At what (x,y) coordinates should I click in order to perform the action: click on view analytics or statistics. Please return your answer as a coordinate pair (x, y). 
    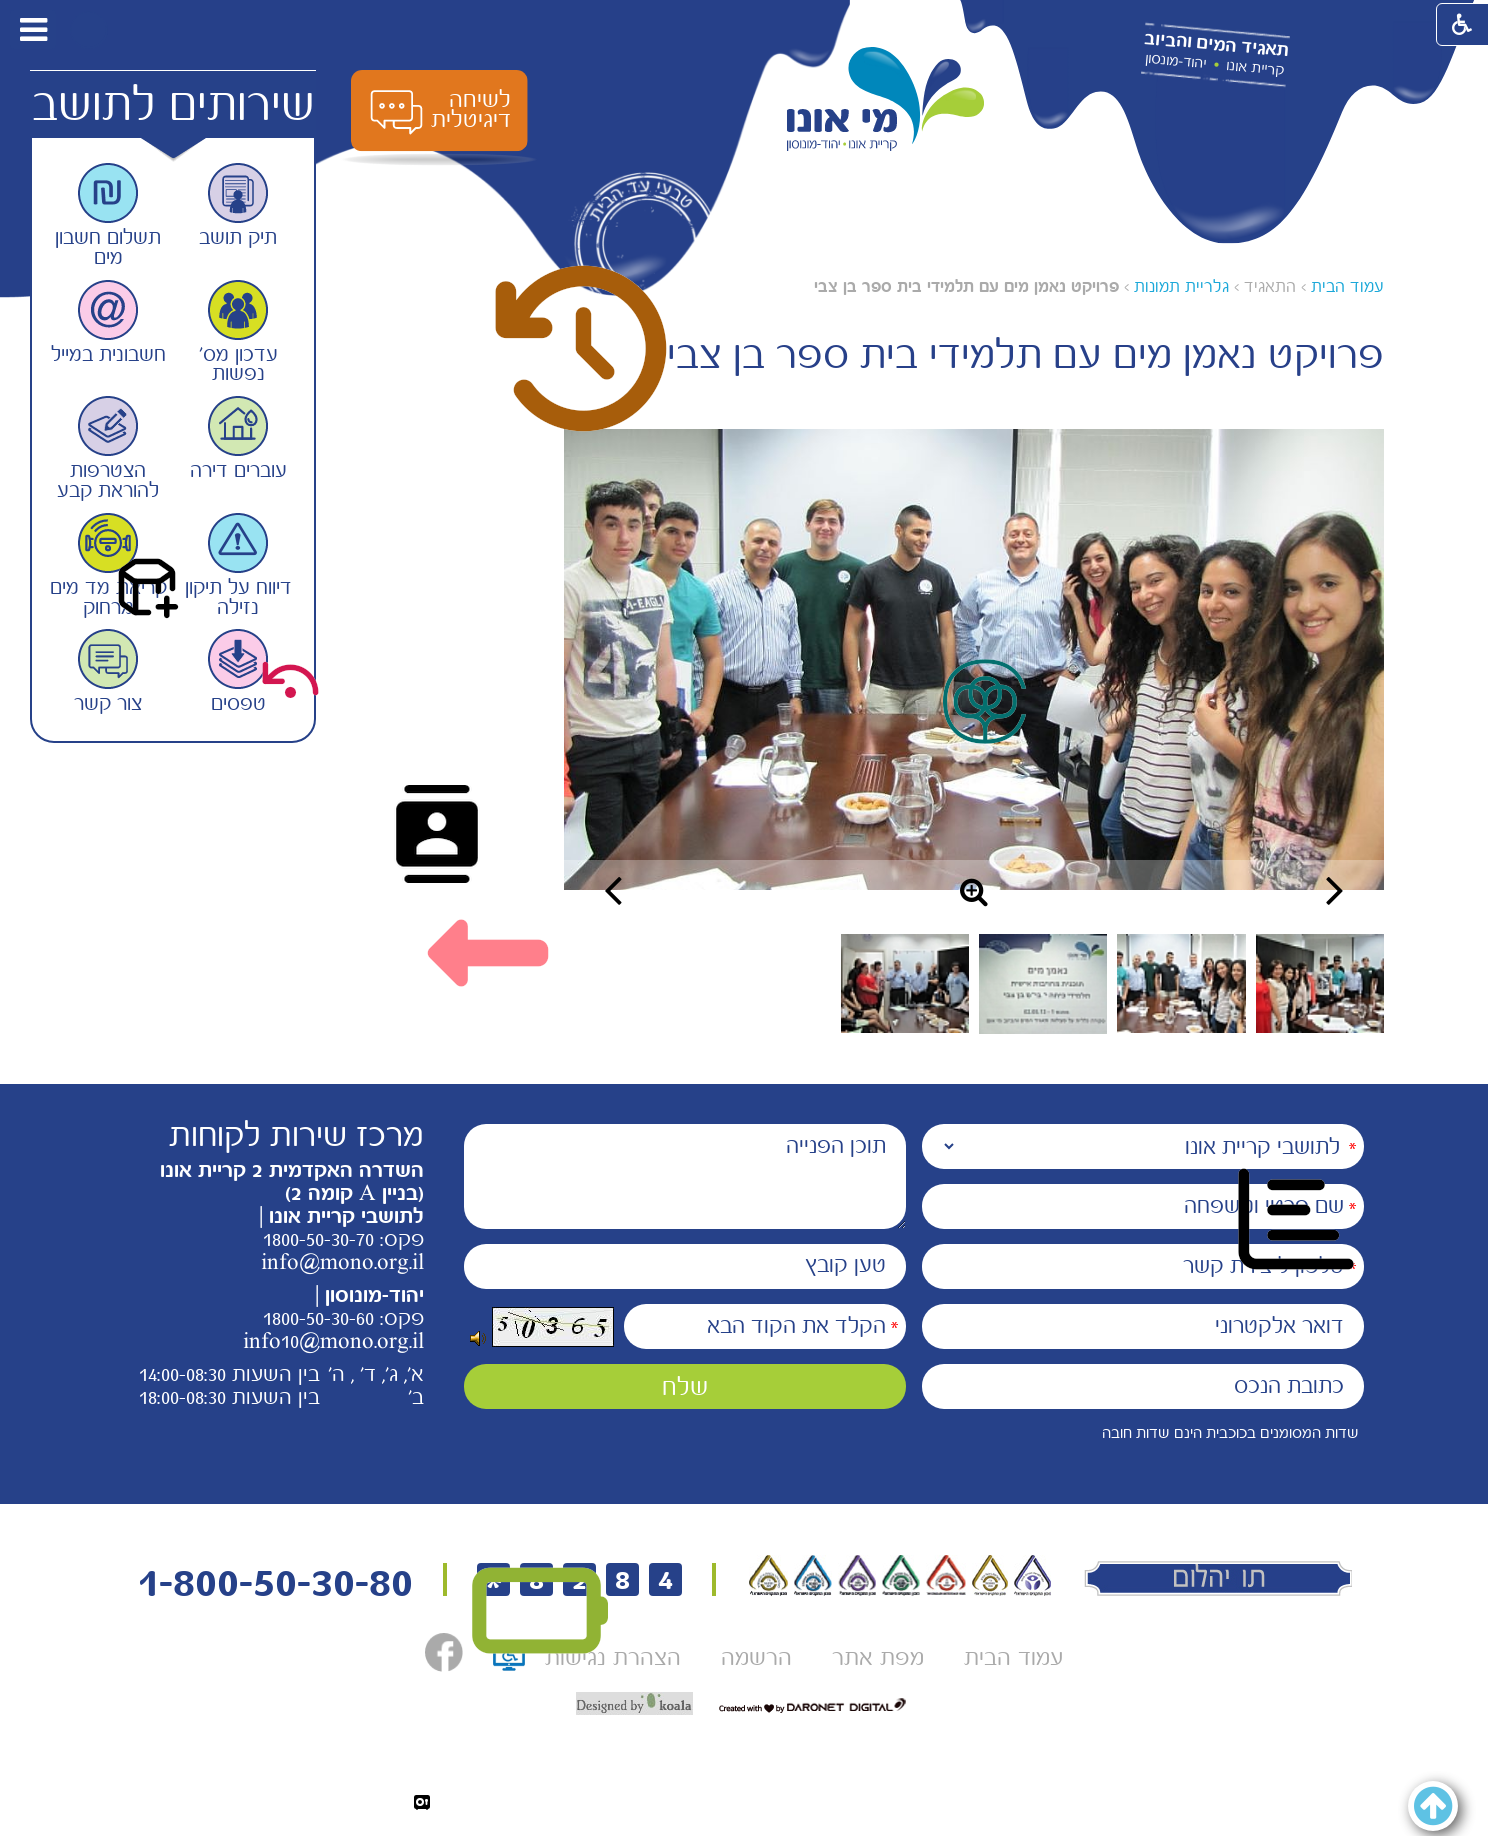
    Looking at the image, I should click on (1296, 1219).